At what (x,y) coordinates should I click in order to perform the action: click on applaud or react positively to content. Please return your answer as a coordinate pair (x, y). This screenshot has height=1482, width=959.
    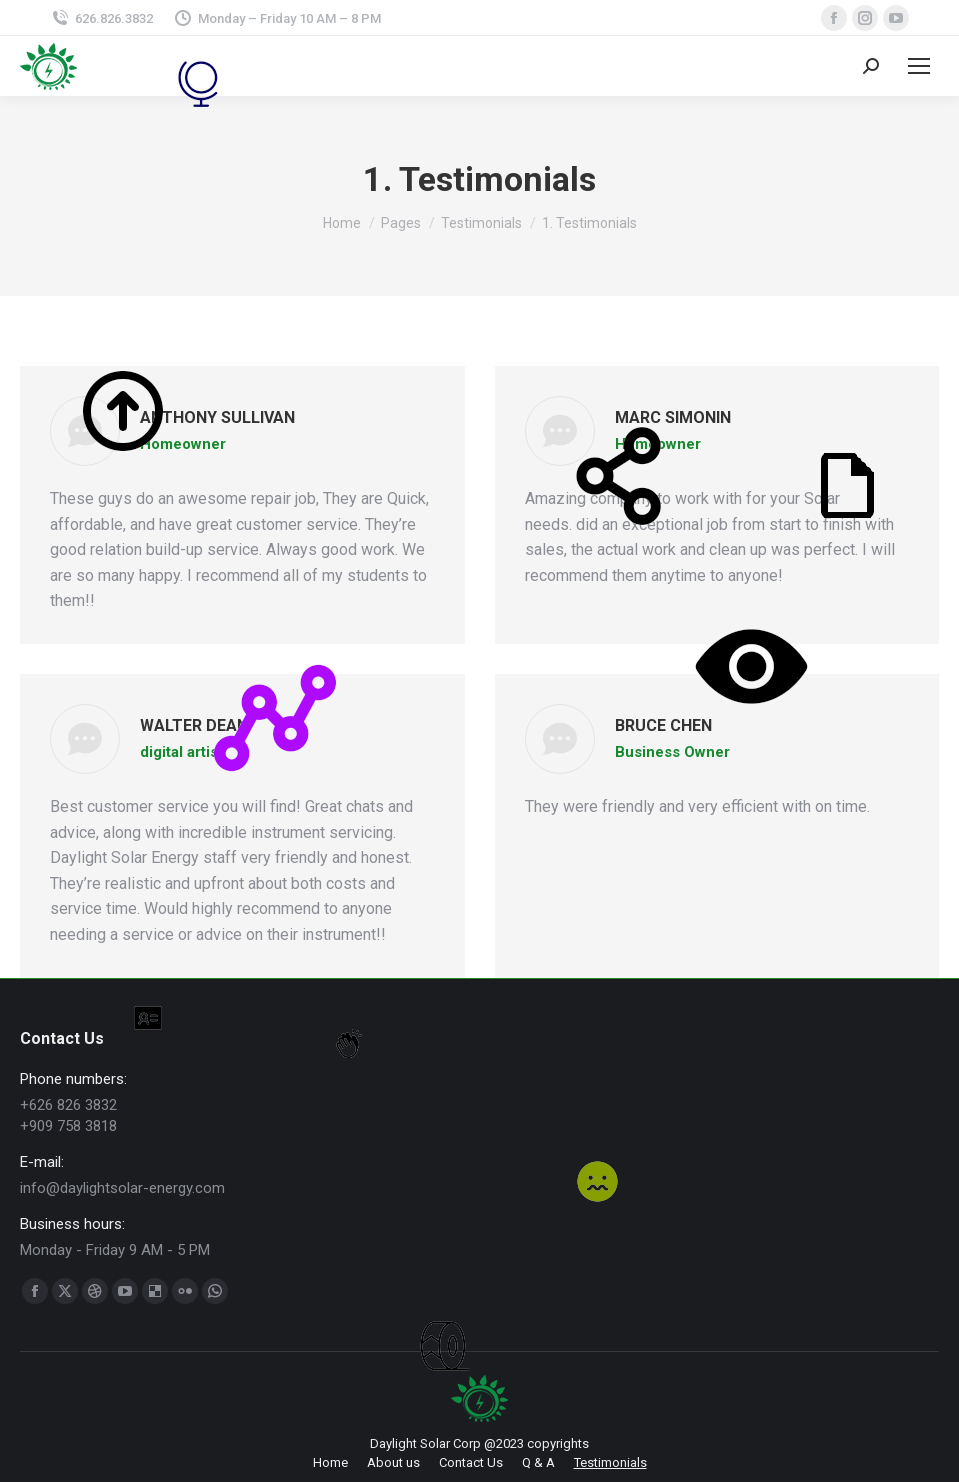
    Looking at the image, I should click on (348, 1043).